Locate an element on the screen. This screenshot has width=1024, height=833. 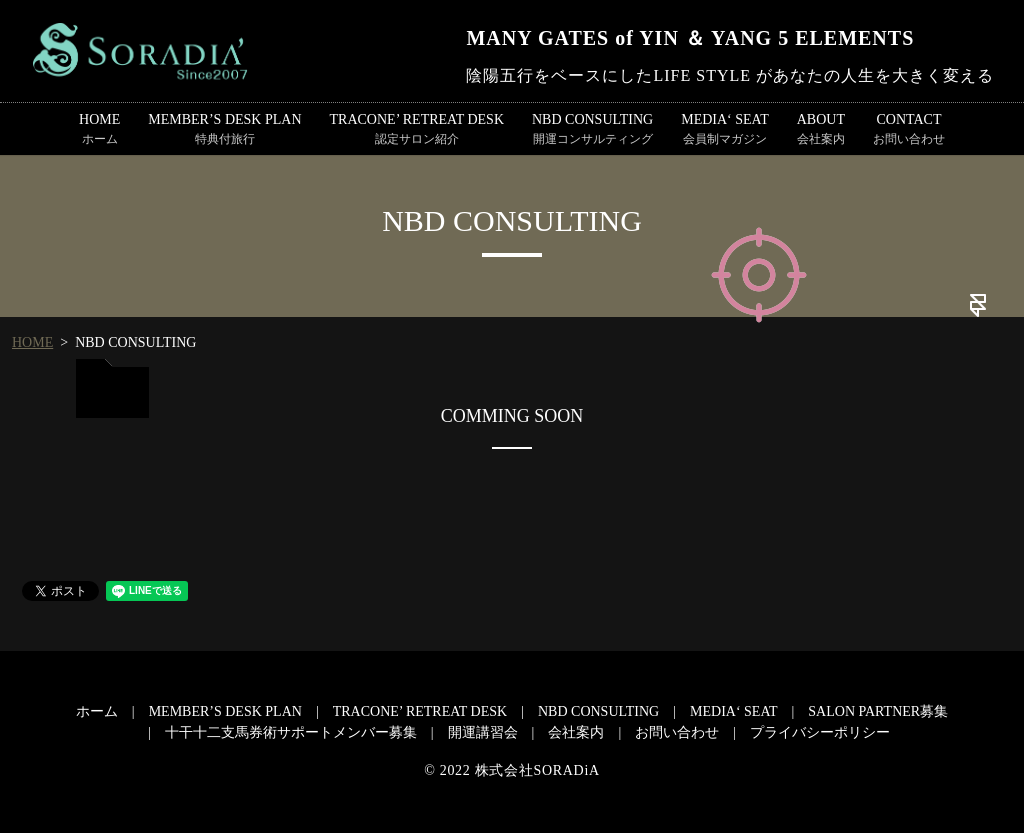
access your files and documents is located at coordinates (112, 388).